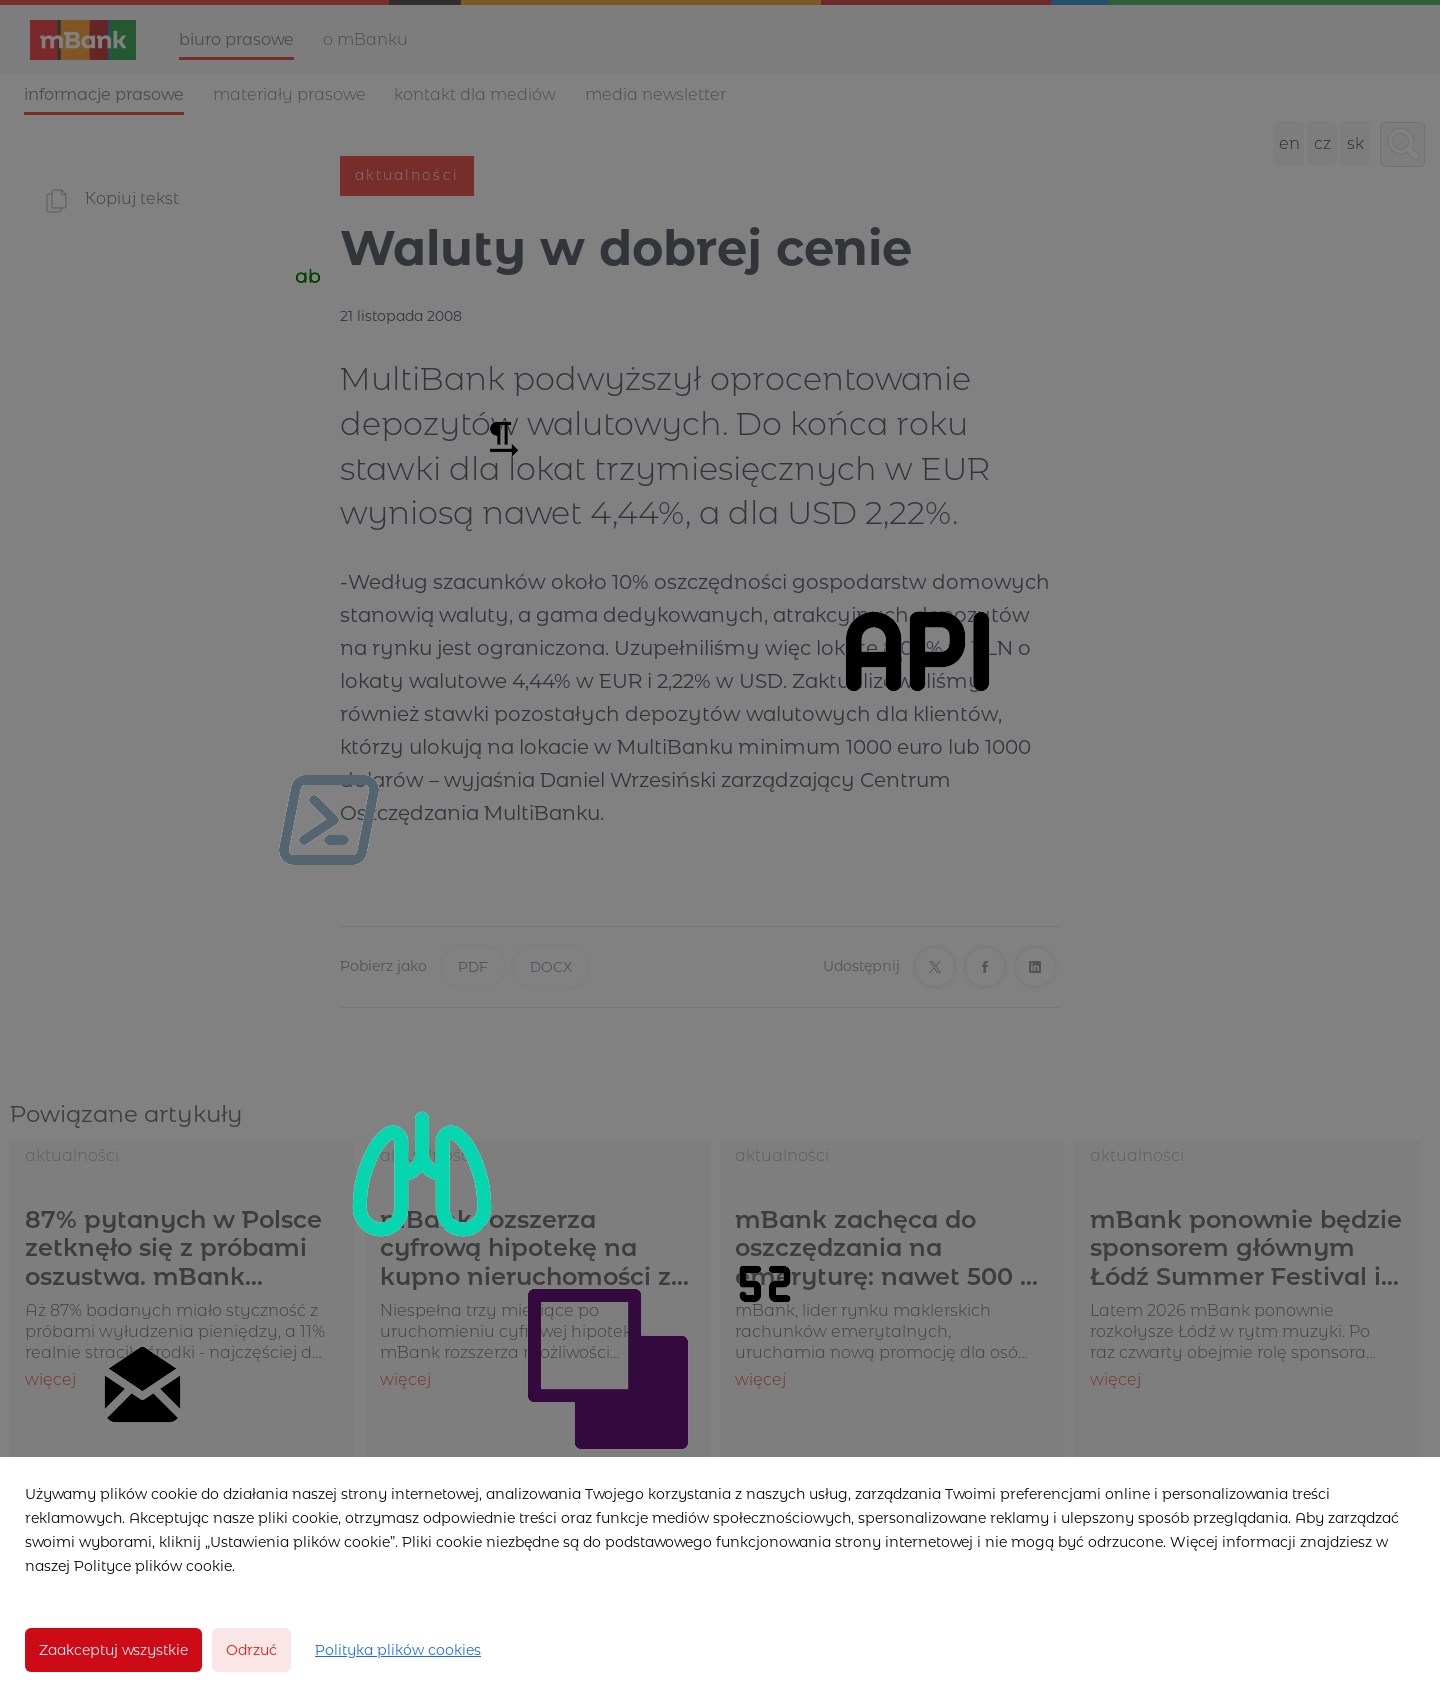 The width and height of the screenshot is (1440, 1697). I want to click on access respiratory health information, so click(422, 1174).